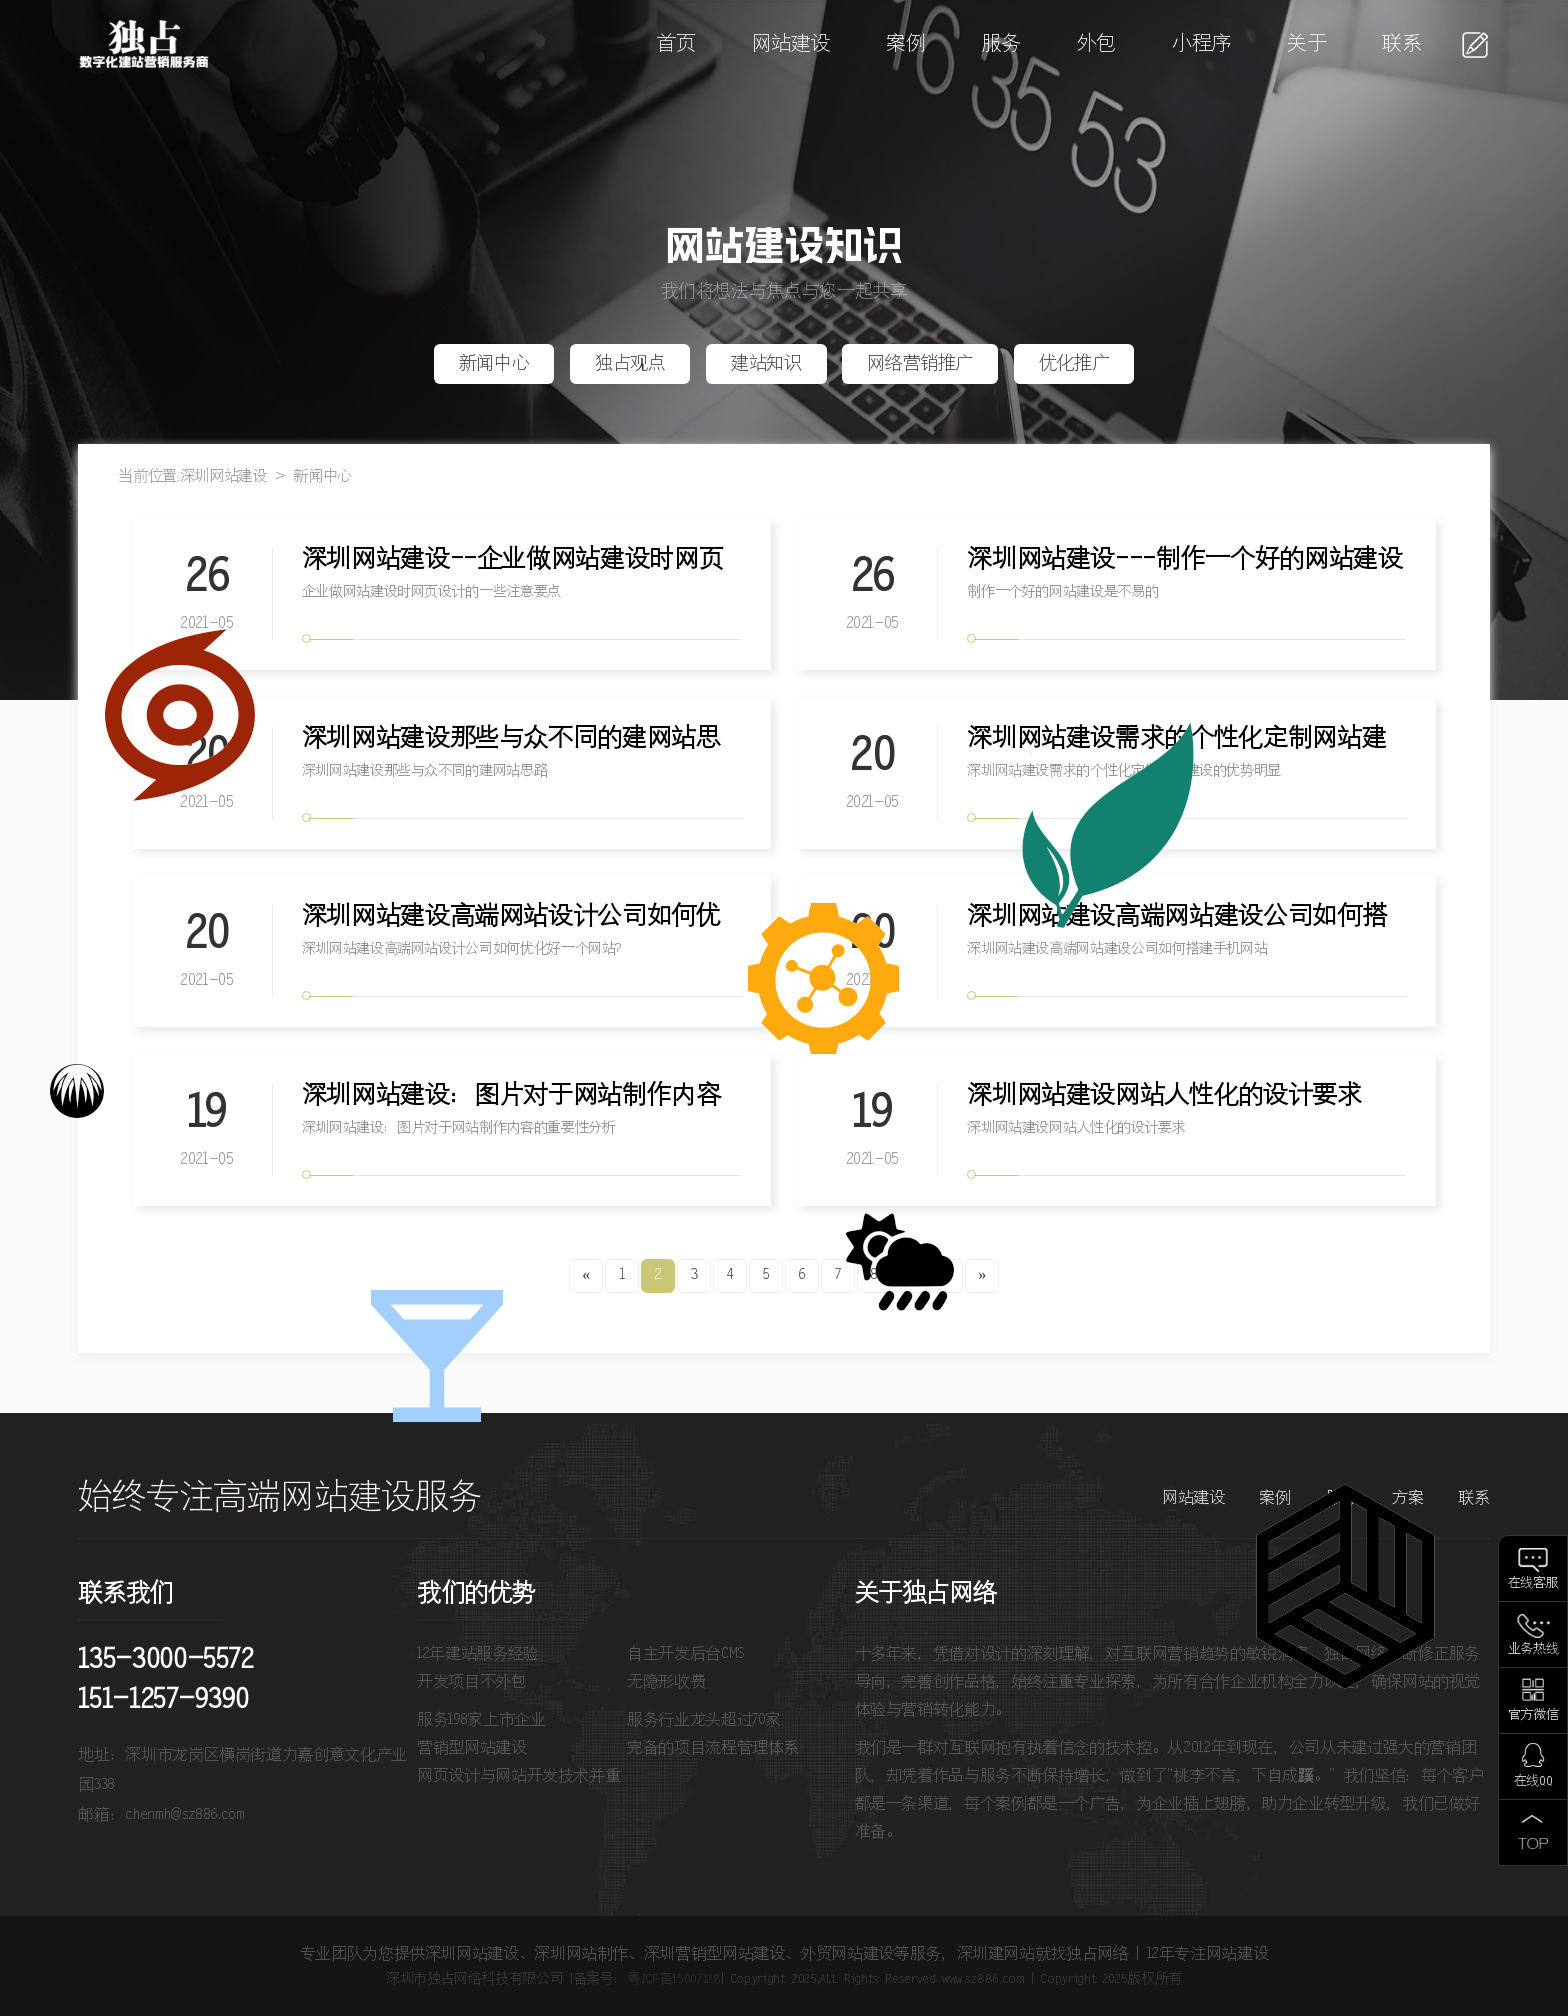  I want to click on view cocktail or drink menu, so click(437, 1356).